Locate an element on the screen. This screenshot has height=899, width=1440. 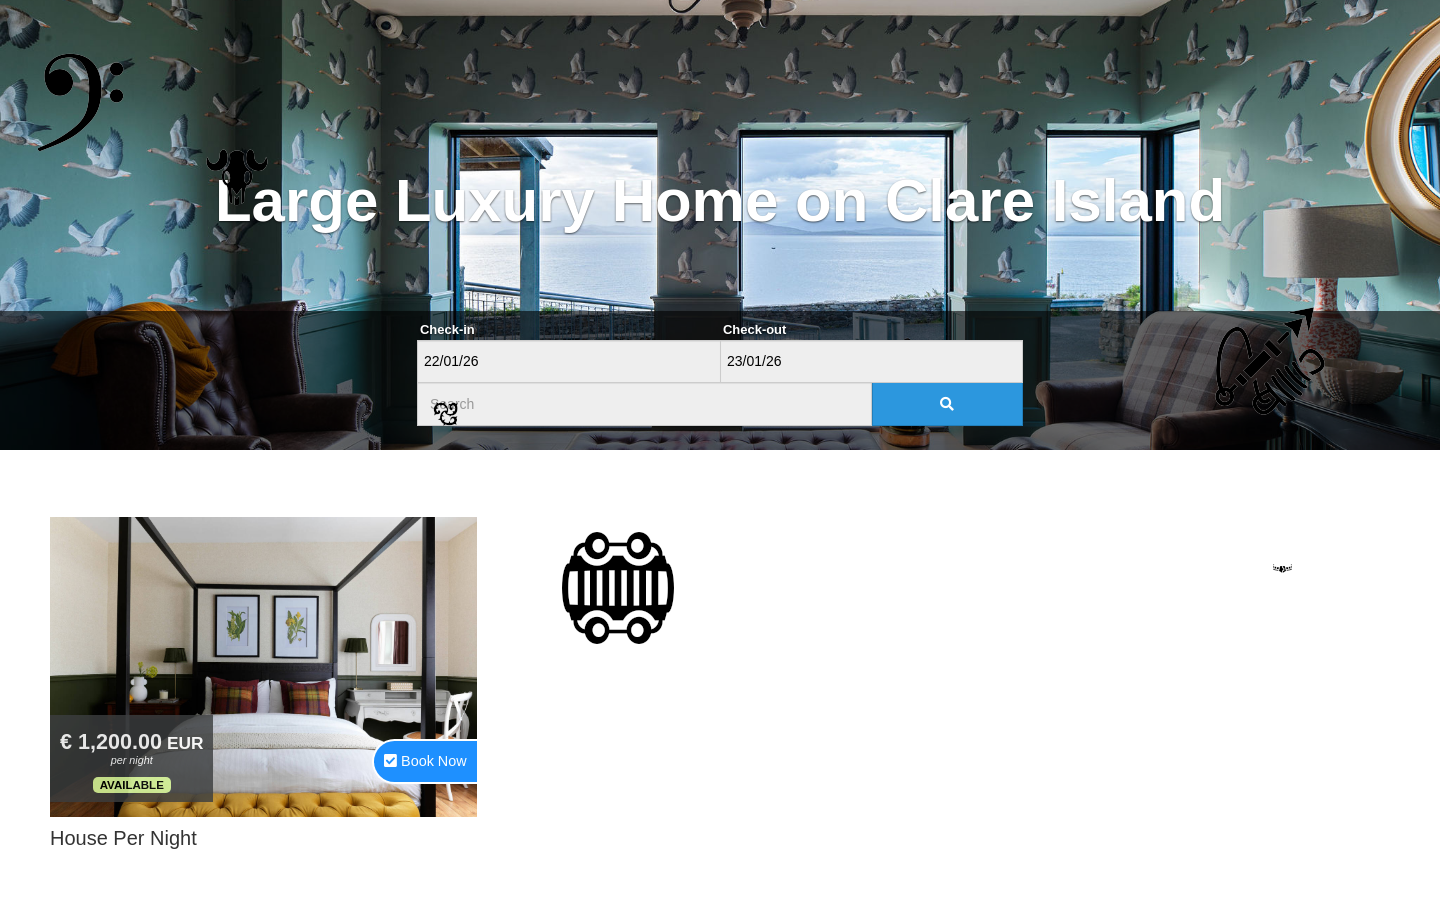
transport or logistics game item is located at coordinates (618, 588).